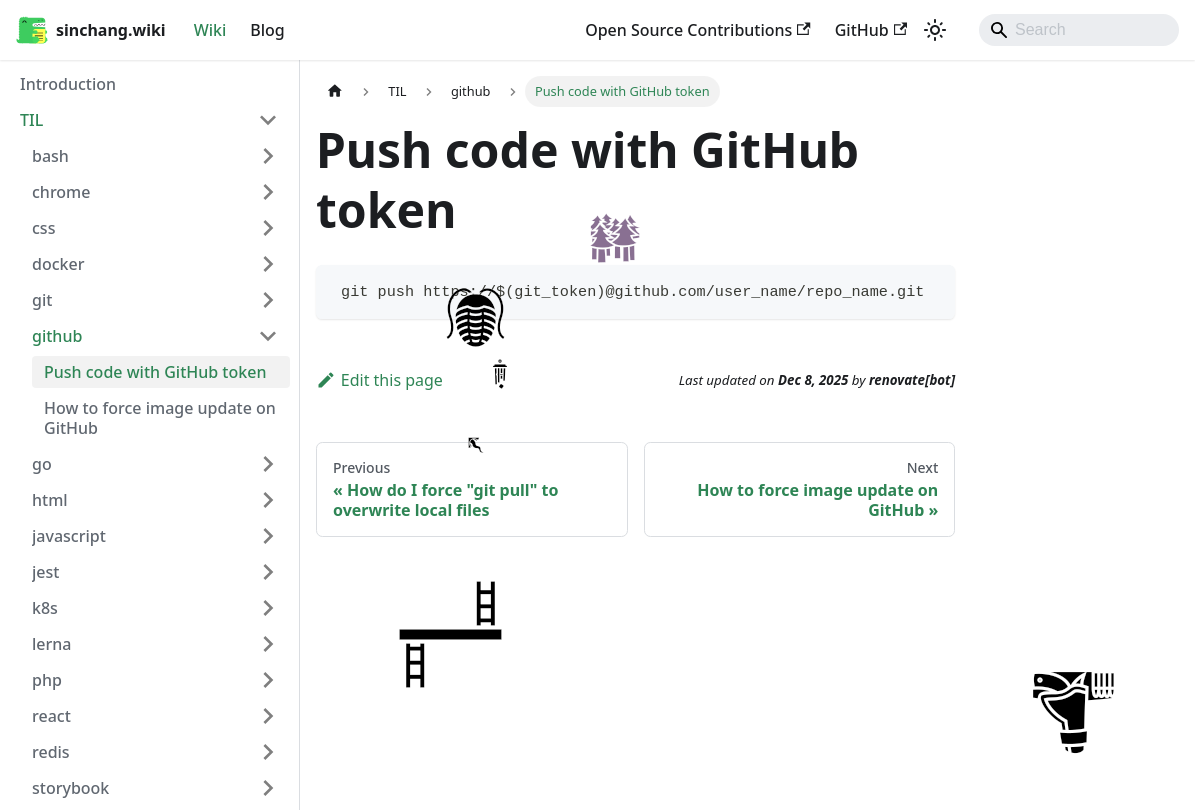  What do you see at coordinates (615, 238) in the screenshot?
I see `explore forest or woodland area in game` at bounding box center [615, 238].